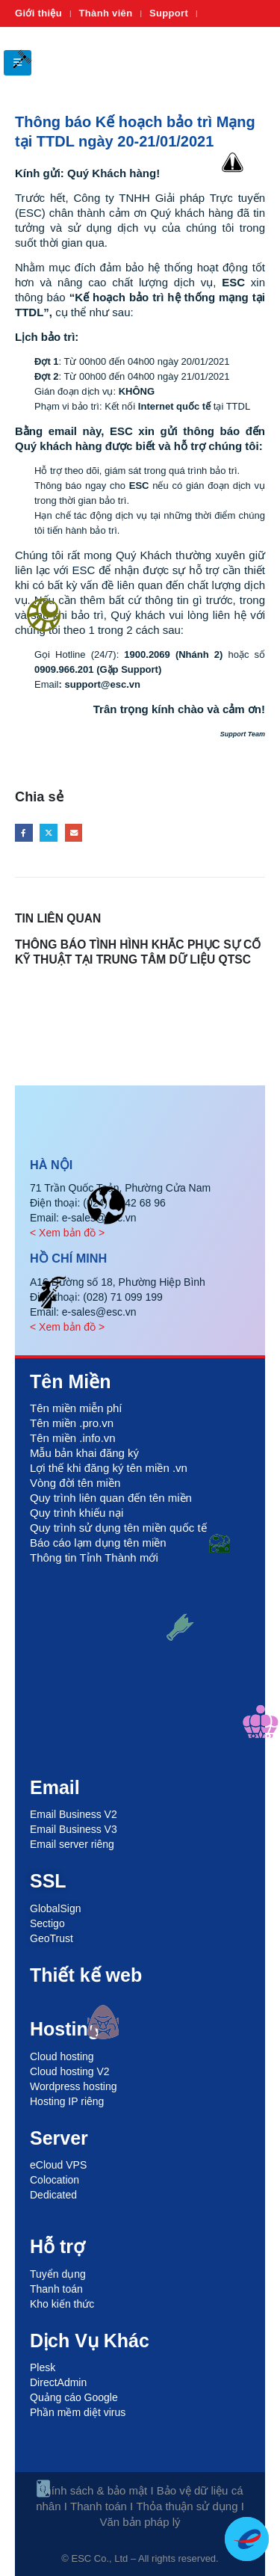 This screenshot has height=2576, width=280. What do you see at coordinates (52, 1292) in the screenshot?
I see `select ninja character class` at bounding box center [52, 1292].